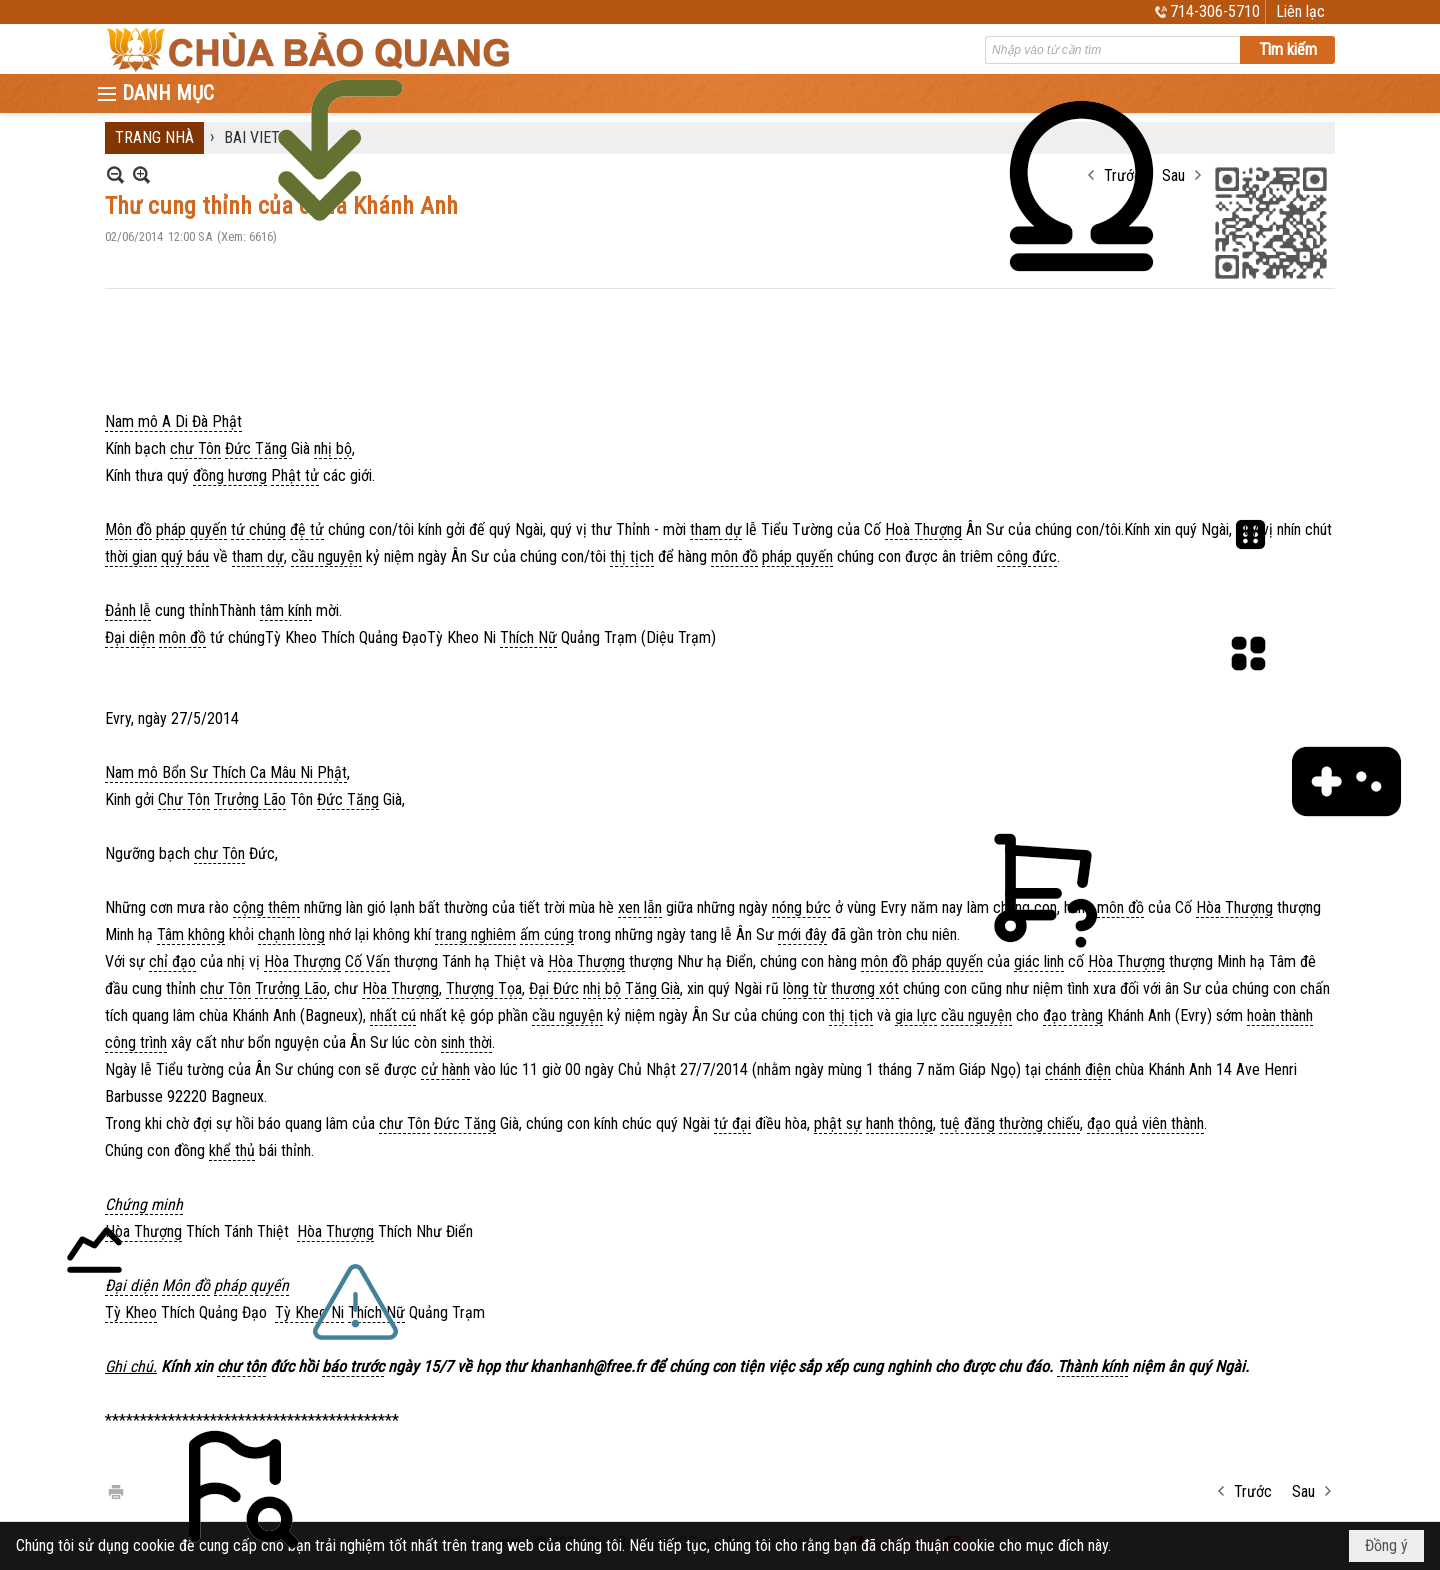  I want to click on view analytics or performance trends, so click(94, 1248).